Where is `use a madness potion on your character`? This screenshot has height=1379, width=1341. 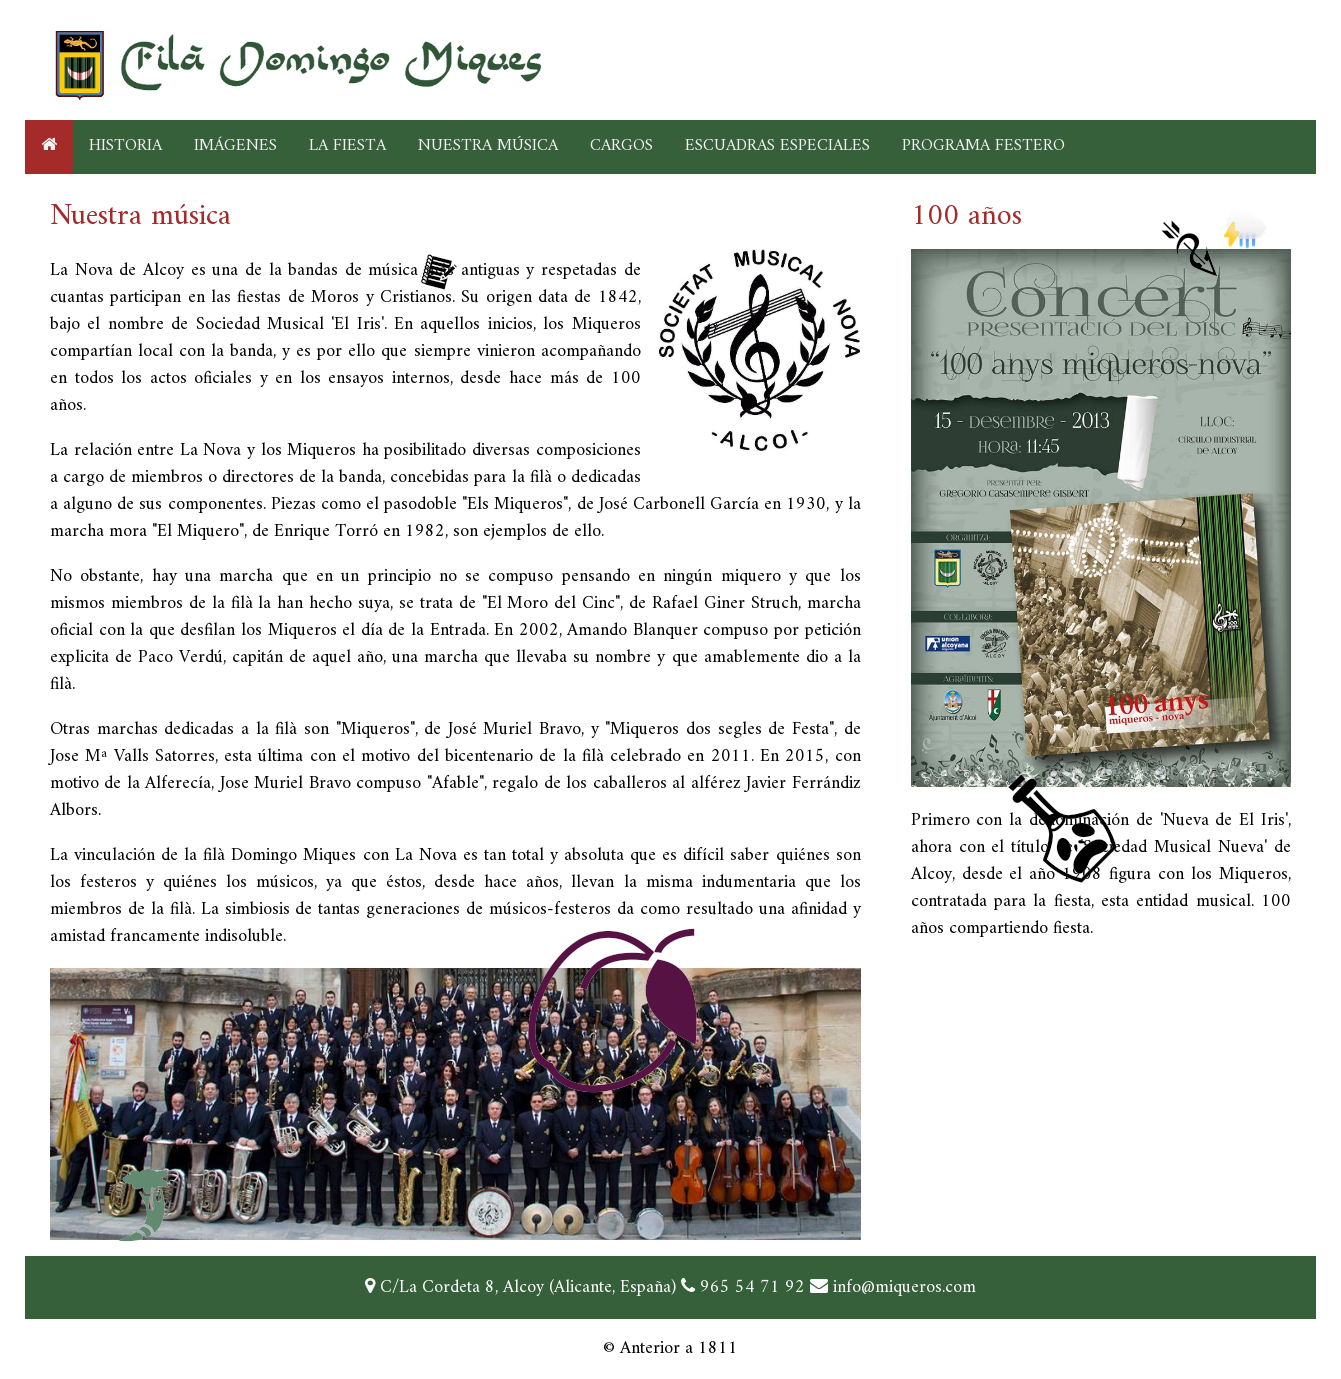
use a madness potion on your character is located at coordinates (1062, 828).